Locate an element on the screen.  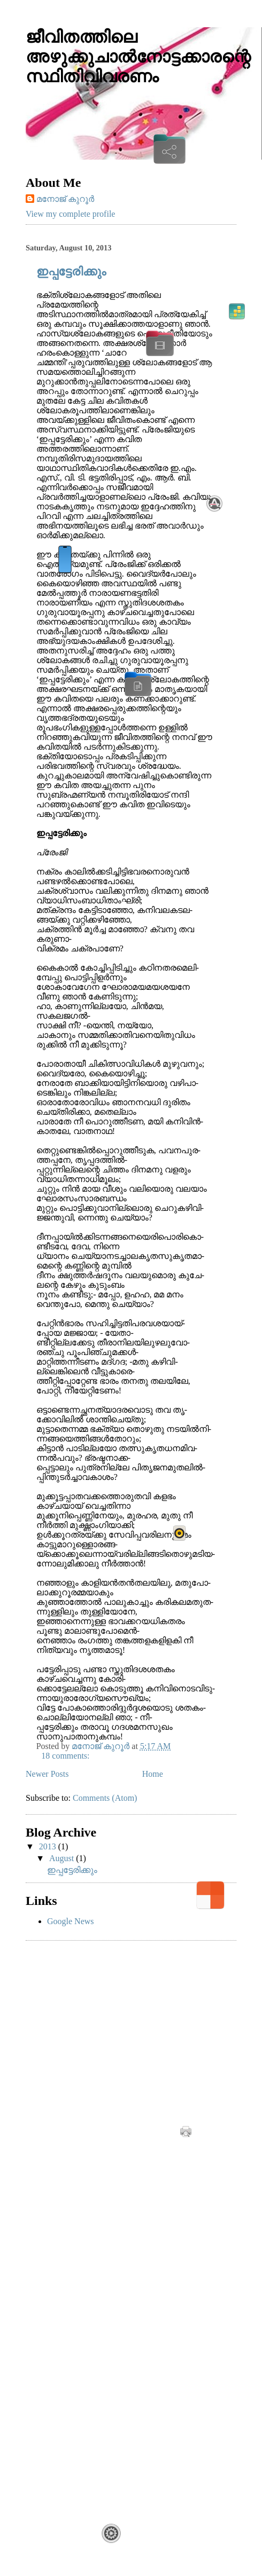
access your public shared folder is located at coordinates (169, 149).